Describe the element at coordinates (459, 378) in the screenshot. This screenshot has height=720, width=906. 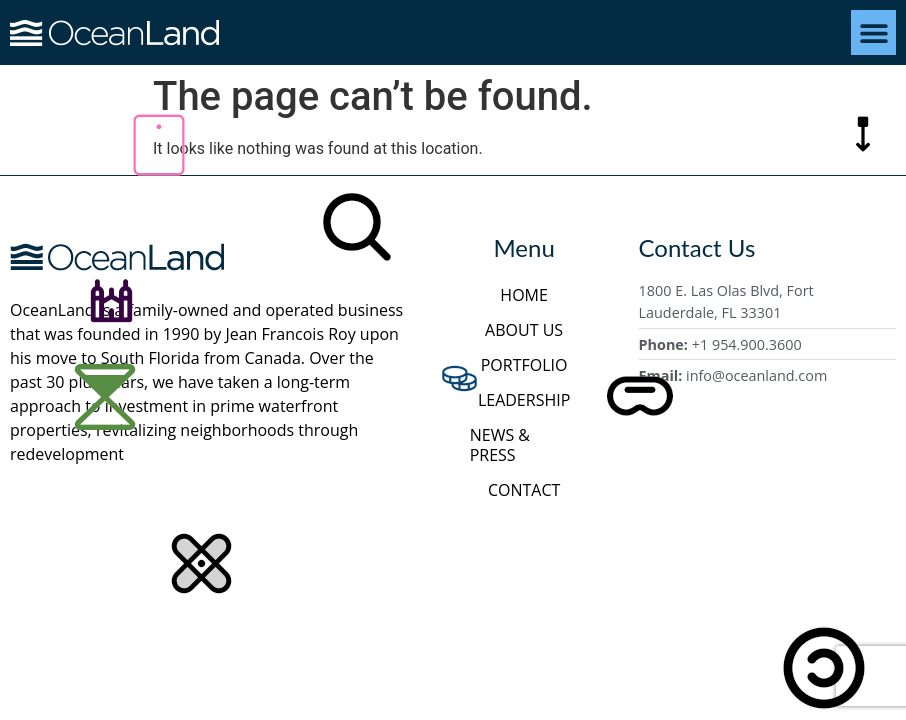
I see `view your coin balance or currency` at that location.